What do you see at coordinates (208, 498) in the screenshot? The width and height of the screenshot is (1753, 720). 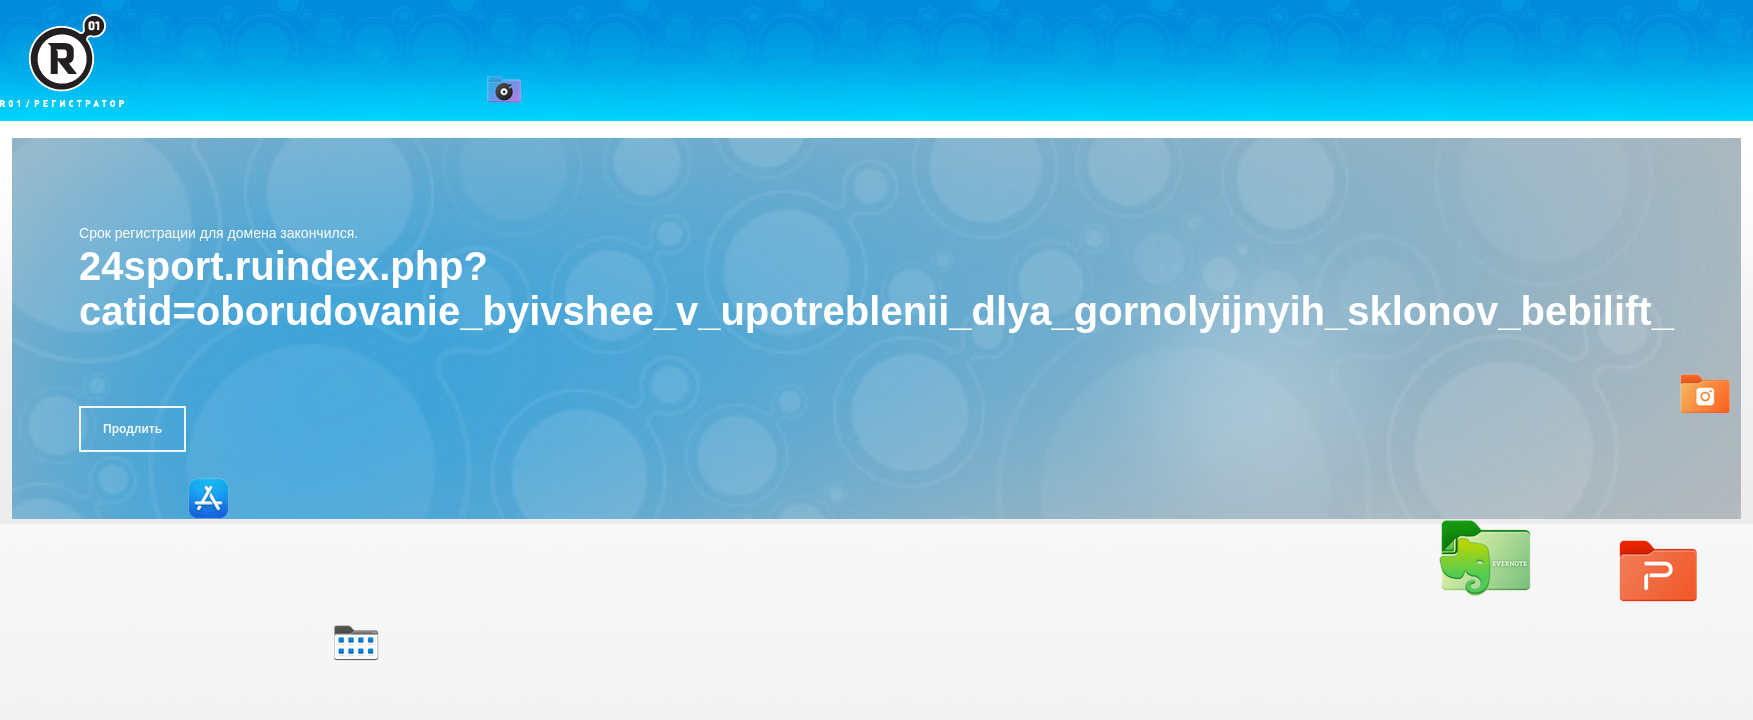 I see `open the App Store to browse and download apps` at bounding box center [208, 498].